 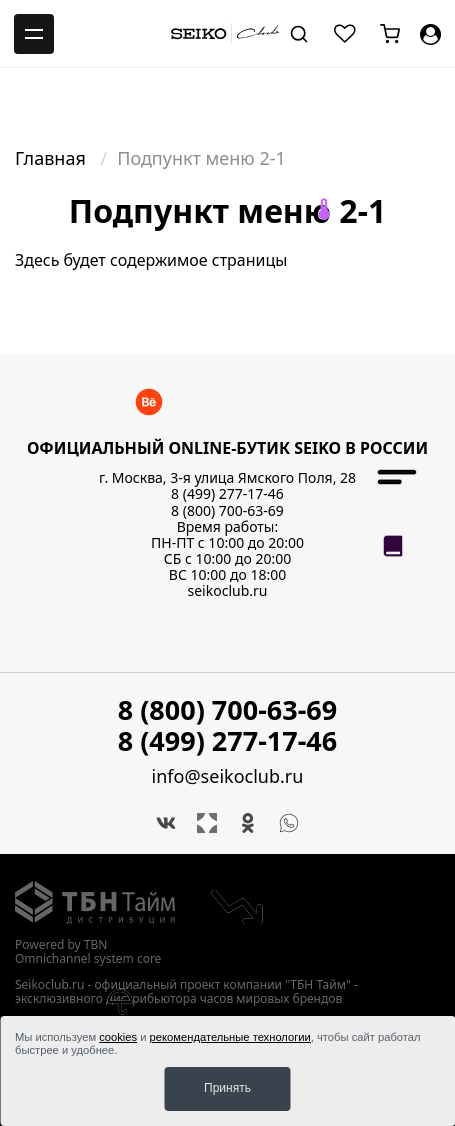 What do you see at coordinates (120, 1002) in the screenshot?
I see `view weather protection or rain forecast` at bounding box center [120, 1002].